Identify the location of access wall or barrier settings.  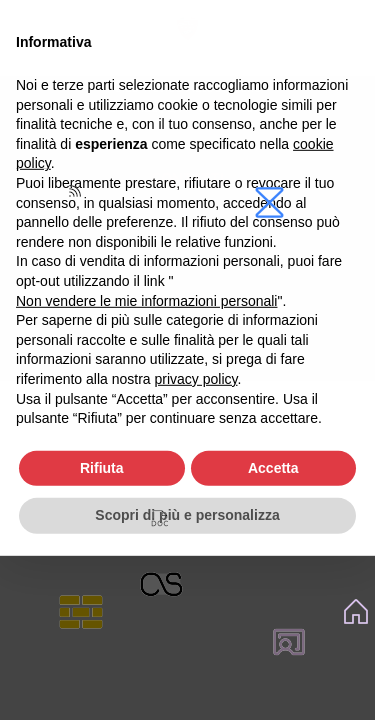
(81, 612).